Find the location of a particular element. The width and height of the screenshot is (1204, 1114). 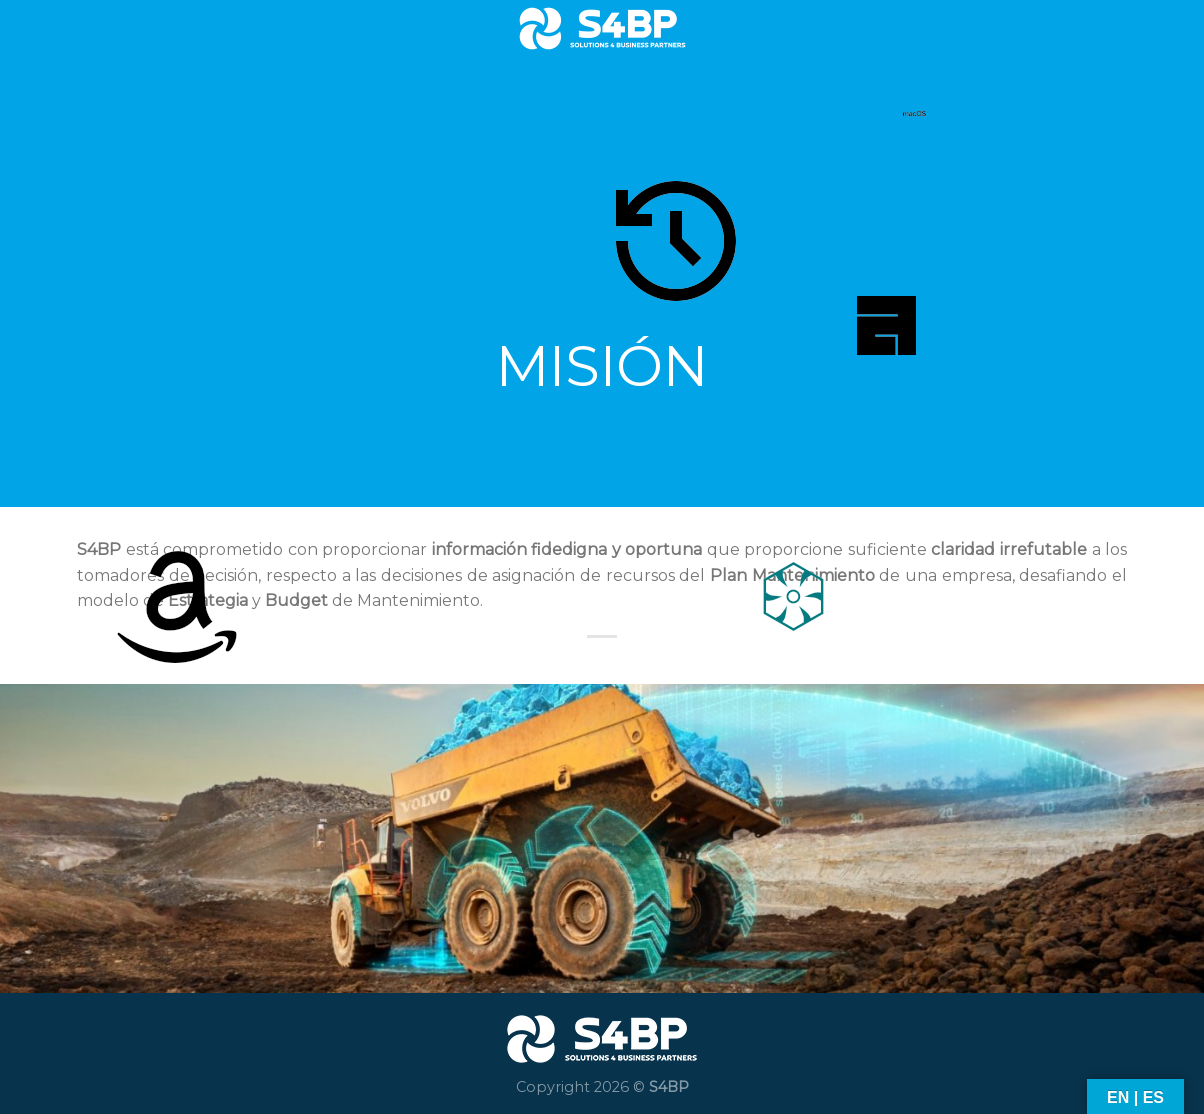

open the Amazon app is located at coordinates (175, 601).